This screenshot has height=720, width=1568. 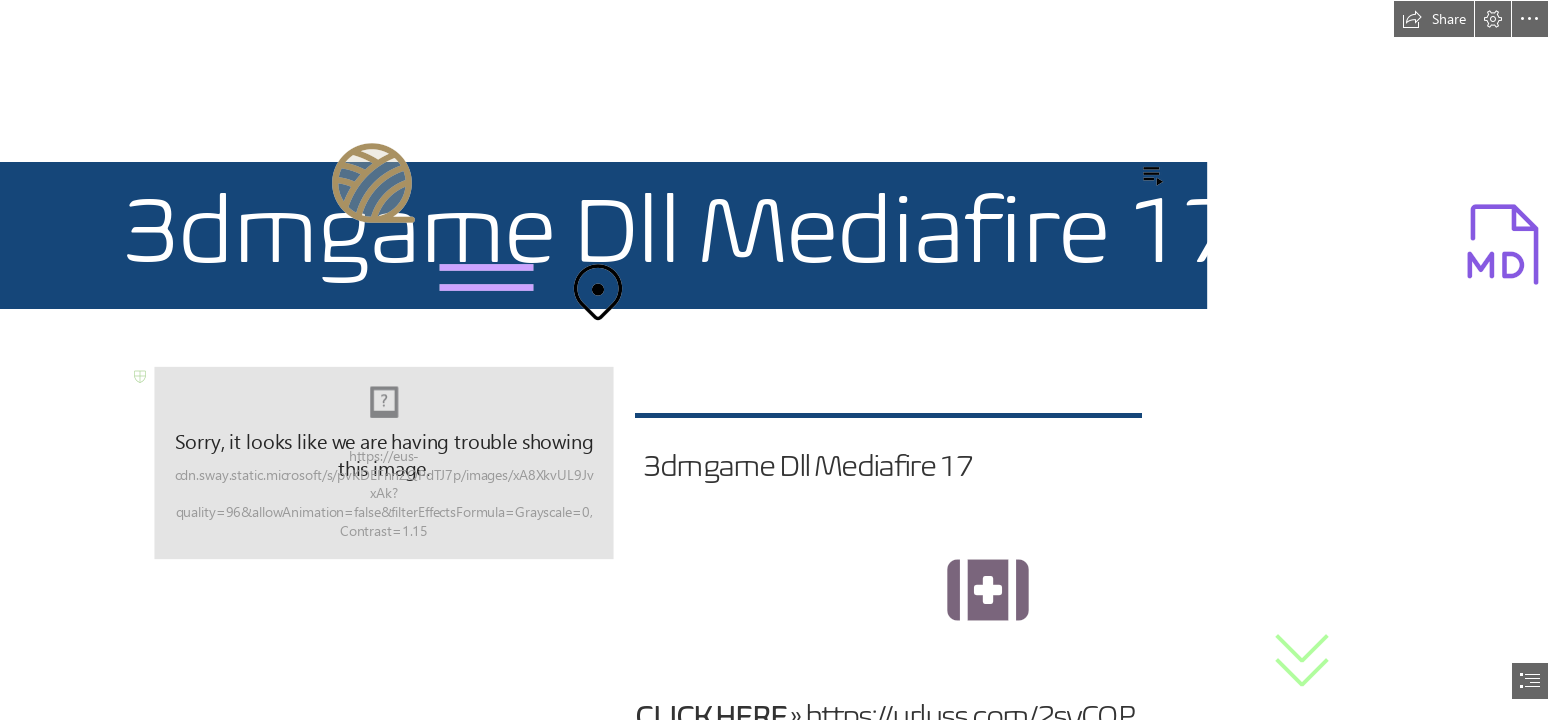 I want to click on play all items in a playlist, so click(x=1154, y=175).